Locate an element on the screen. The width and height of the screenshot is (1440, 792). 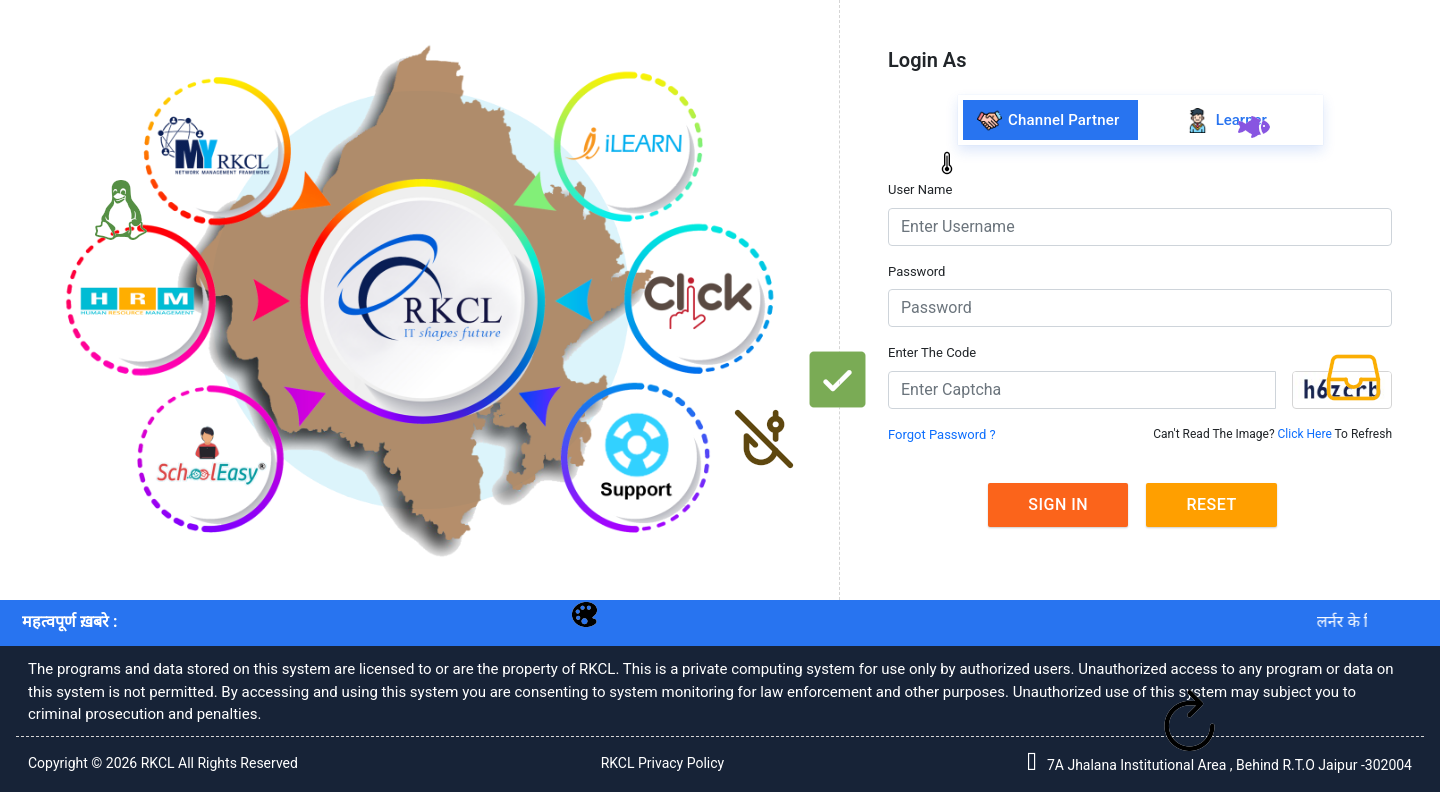
access aquarium or fish-related features is located at coordinates (1254, 127).